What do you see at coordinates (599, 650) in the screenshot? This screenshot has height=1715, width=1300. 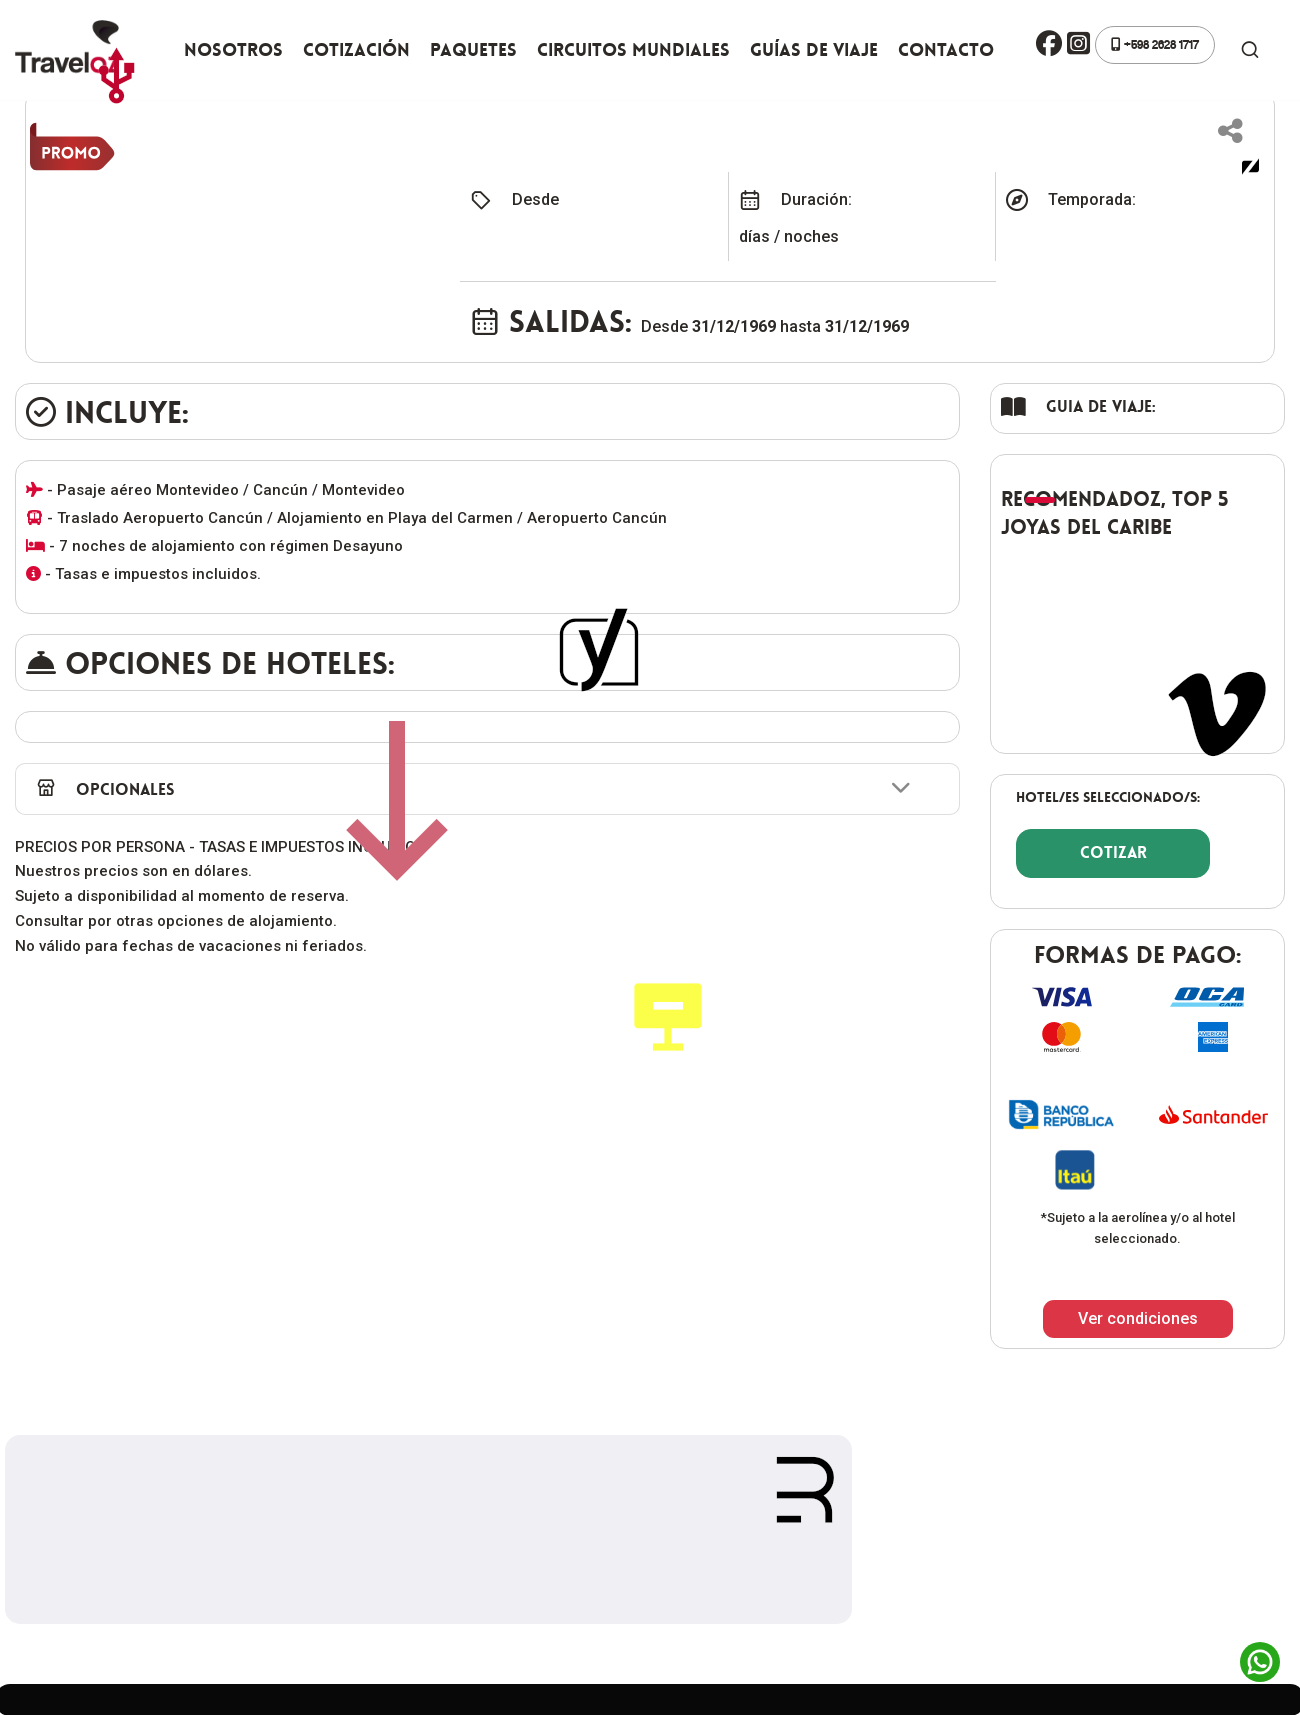 I see `yoast SEO plugin logo` at bounding box center [599, 650].